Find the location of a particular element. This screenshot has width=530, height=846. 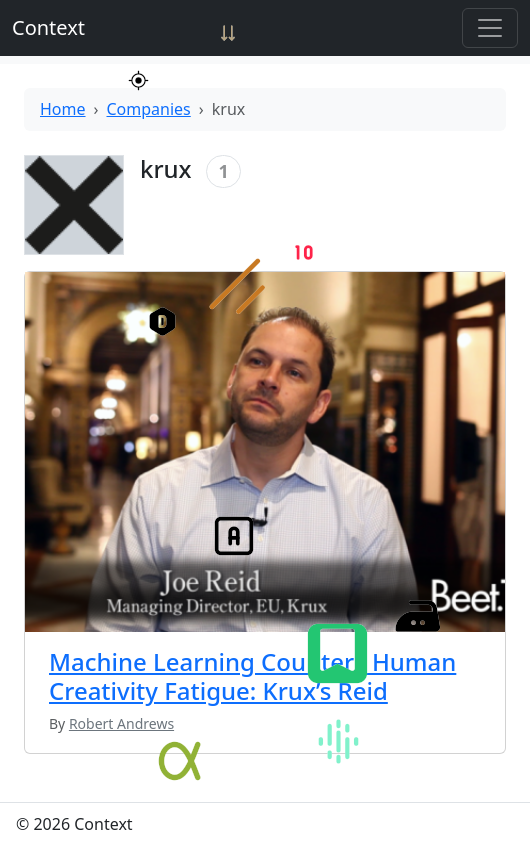

lock onto current GPS location is located at coordinates (138, 80).